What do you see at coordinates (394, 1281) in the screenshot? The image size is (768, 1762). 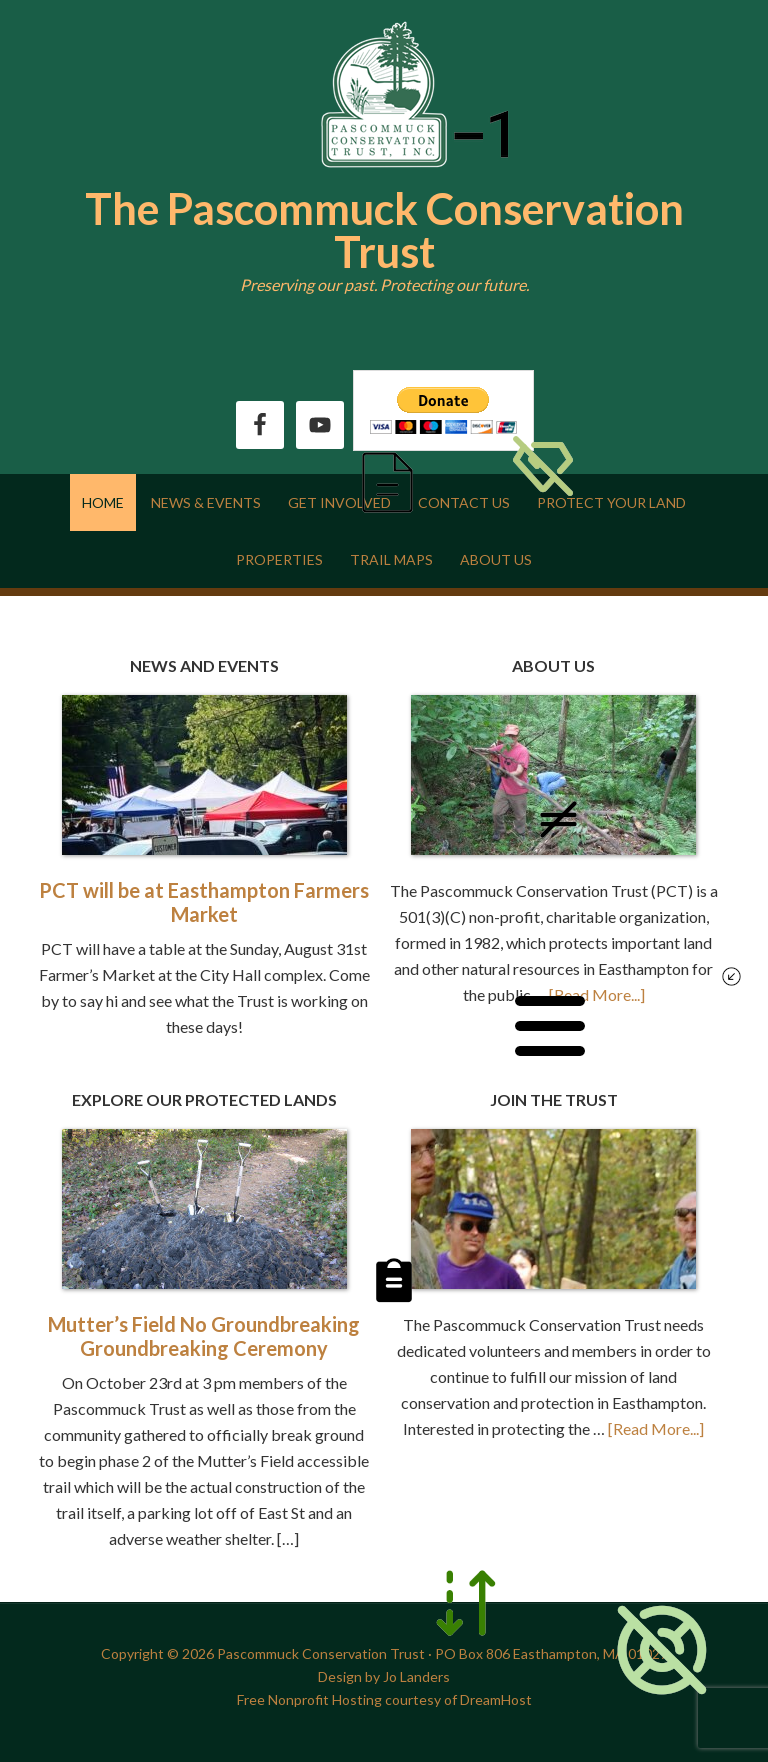 I see `view clipboard contents` at bounding box center [394, 1281].